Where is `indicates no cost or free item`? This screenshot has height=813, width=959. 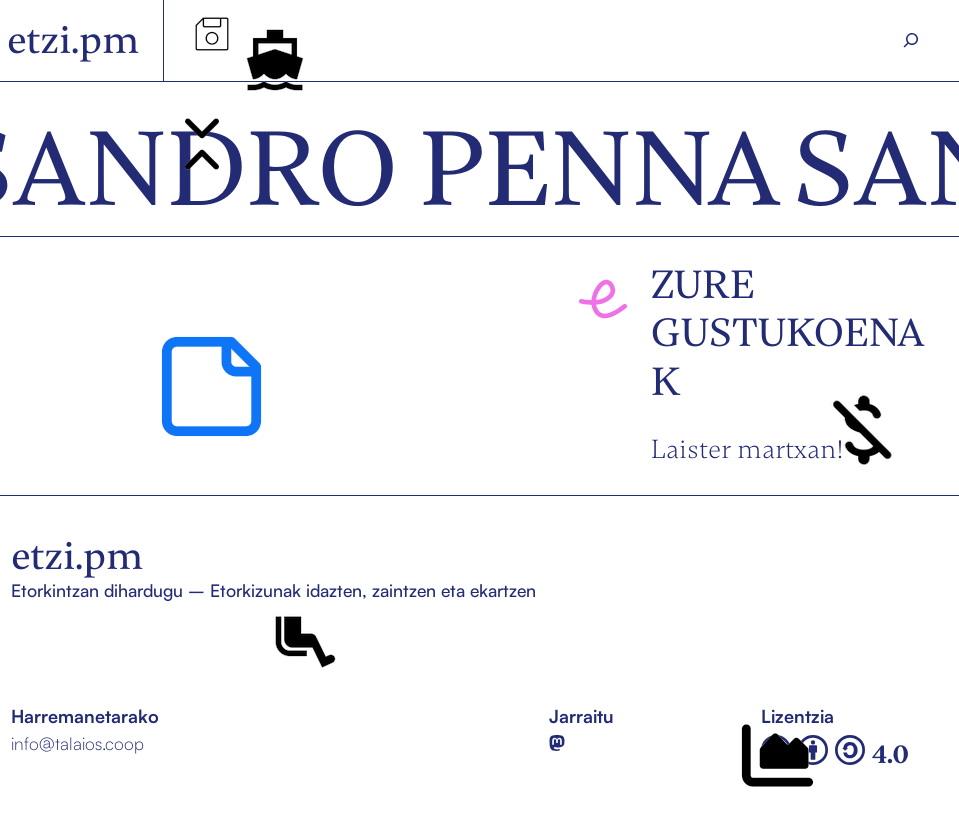
indicates no cost or free item is located at coordinates (862, 430).